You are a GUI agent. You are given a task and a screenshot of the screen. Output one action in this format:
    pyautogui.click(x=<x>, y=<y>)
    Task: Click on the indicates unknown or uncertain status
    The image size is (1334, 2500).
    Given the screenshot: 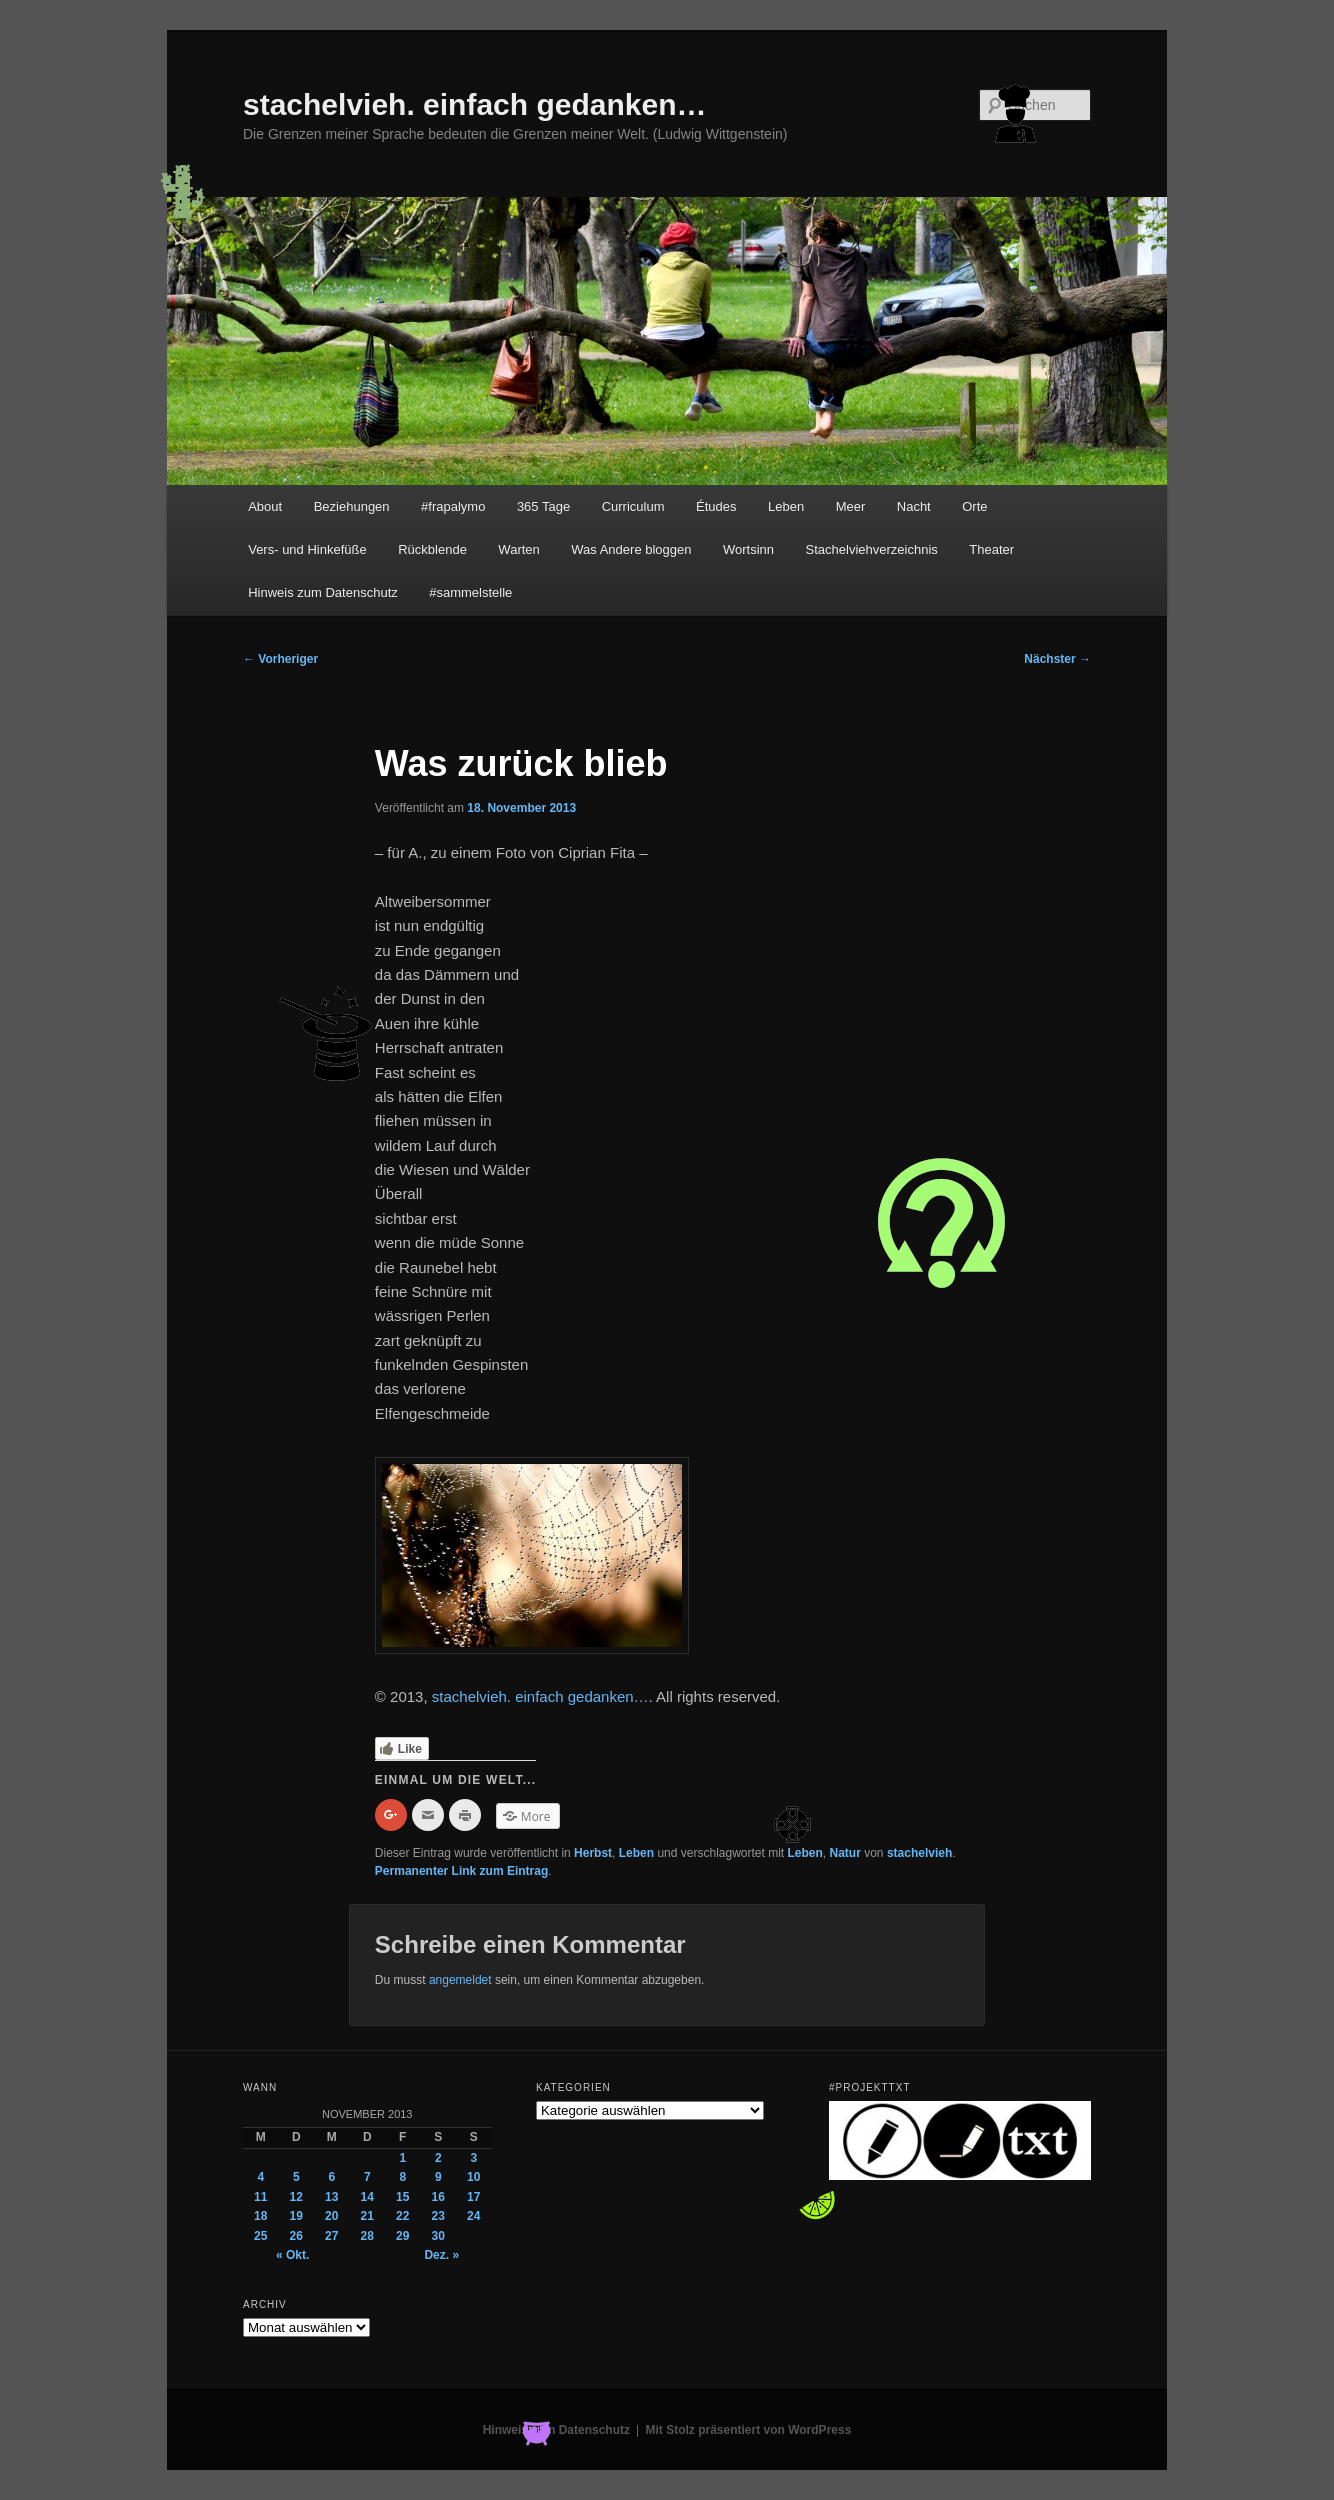 What is the action you would take?
    pyautogui.click(x=941, y=1223)
    